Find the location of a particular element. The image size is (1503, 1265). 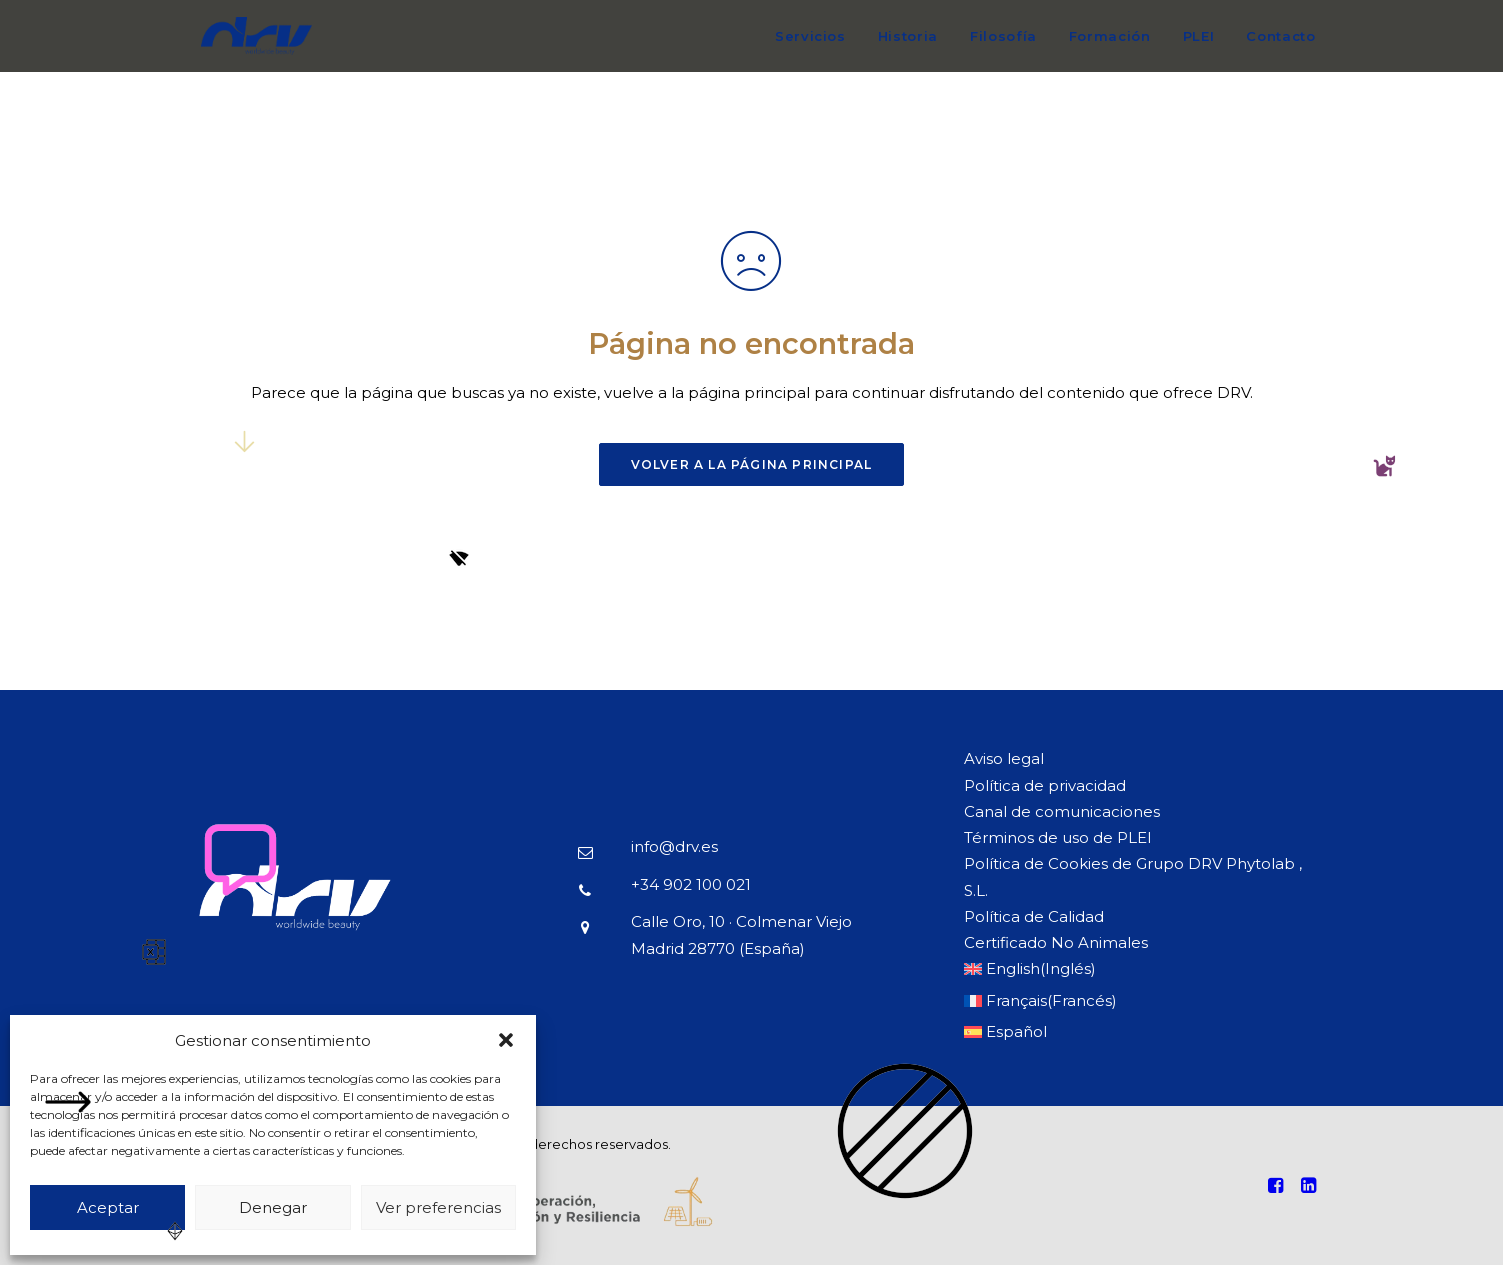

open chat or messaging is located at coordinates (240, 855).